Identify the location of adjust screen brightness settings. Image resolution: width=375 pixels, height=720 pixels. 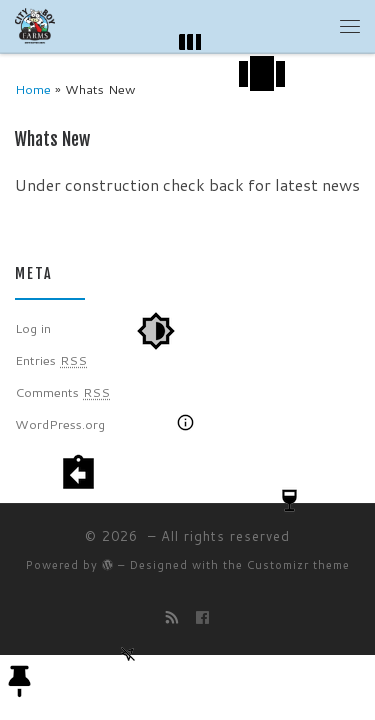
(156, 331).